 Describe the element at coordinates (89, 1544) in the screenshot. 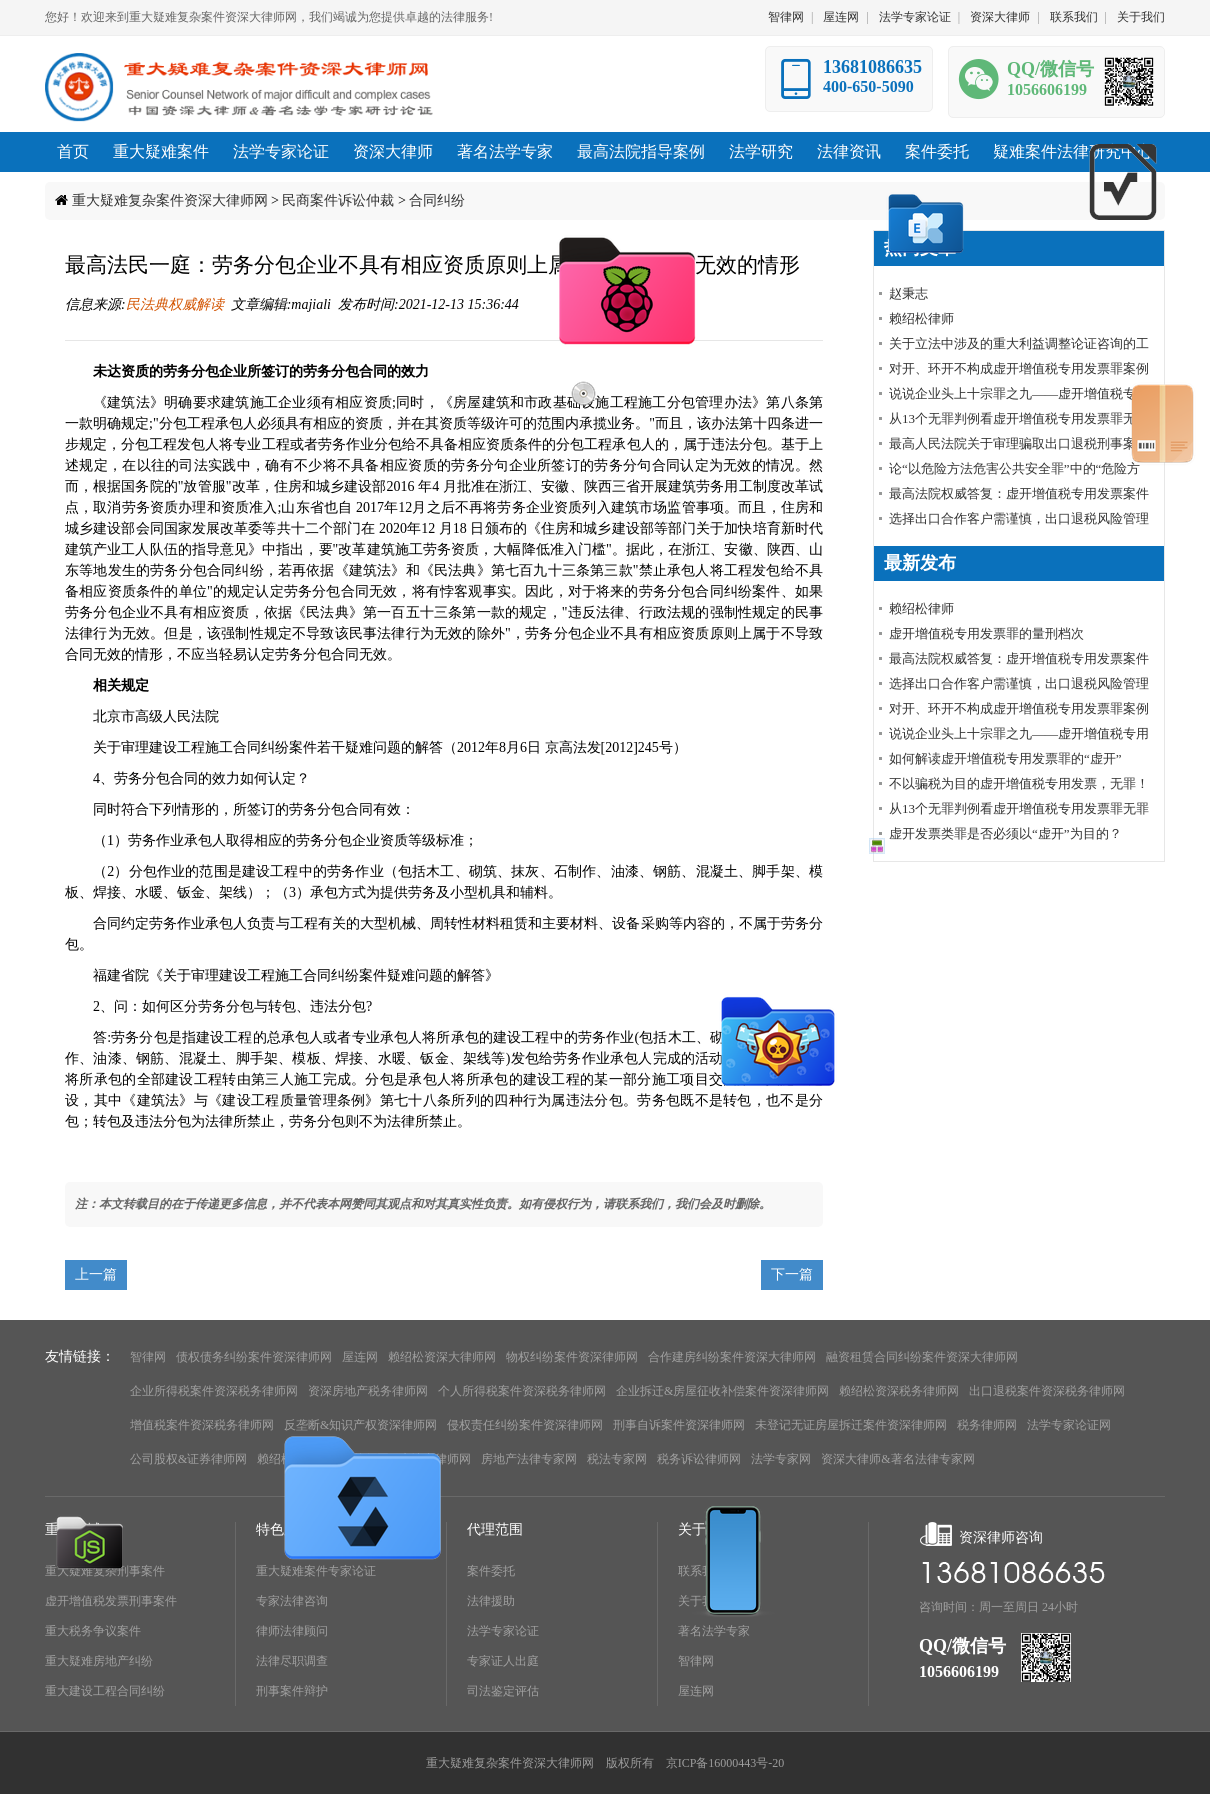

I see `folder containing node.js project files` at that location.